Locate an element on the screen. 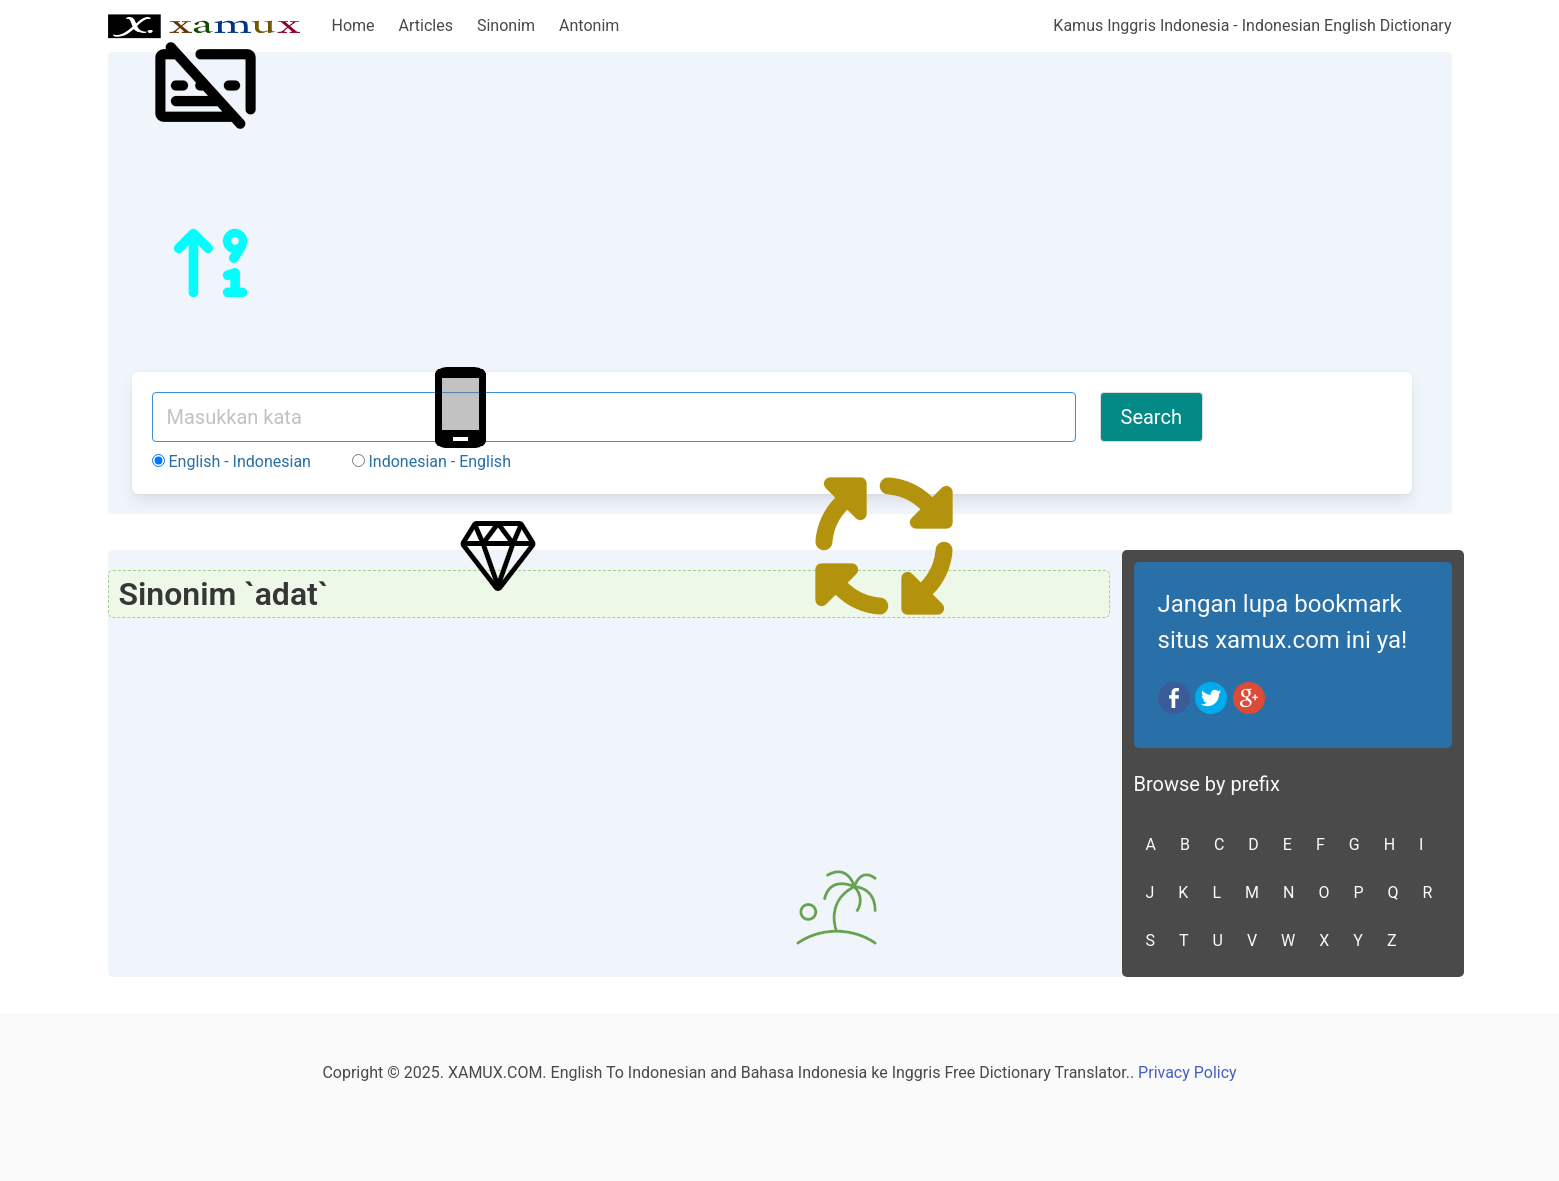  refresh or reload content is located at coordinates (884, 546).